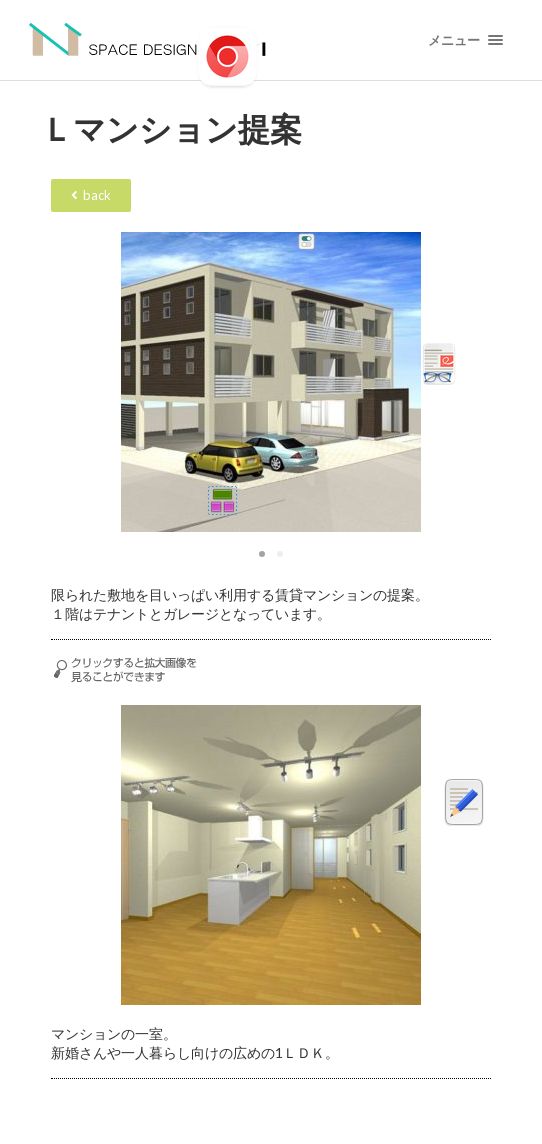 The width and height of the screenshot is (542, 1144). Describe the element at coordinates (439, 364) in the screenshot. I see `open evince document viewer` at that location.